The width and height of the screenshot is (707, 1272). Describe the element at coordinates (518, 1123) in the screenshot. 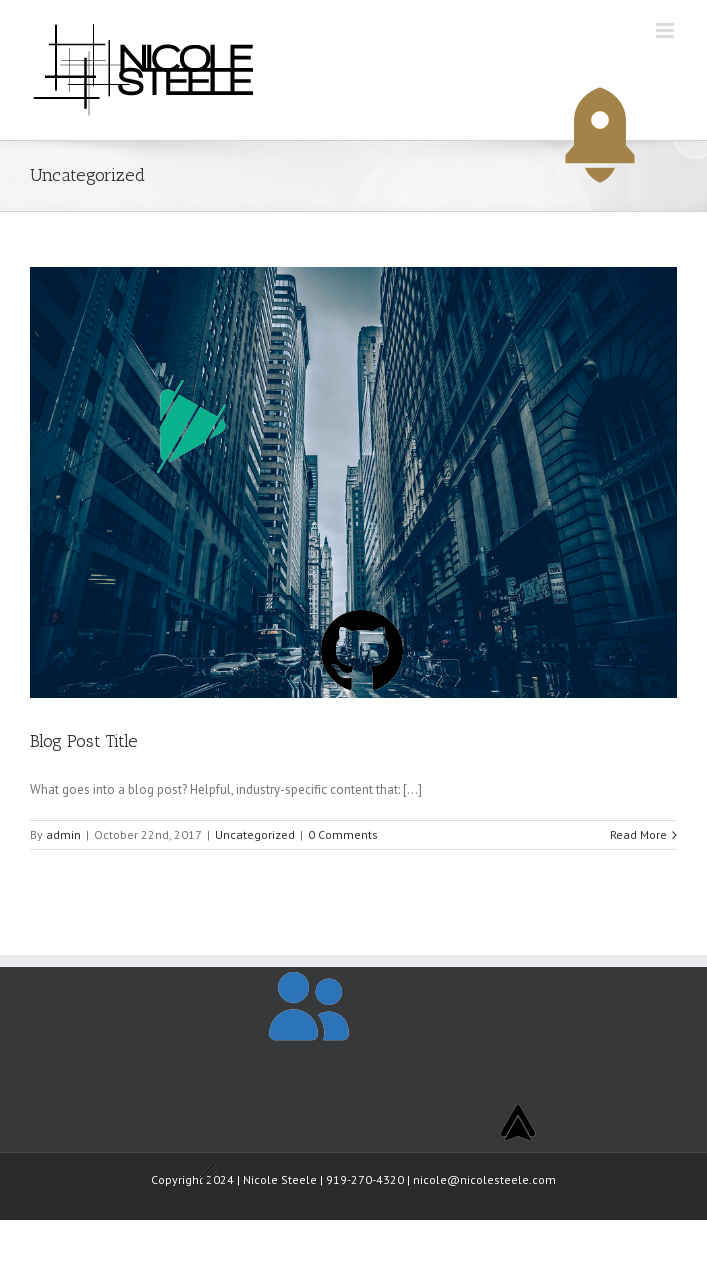

I see `open android auto app` at that location.